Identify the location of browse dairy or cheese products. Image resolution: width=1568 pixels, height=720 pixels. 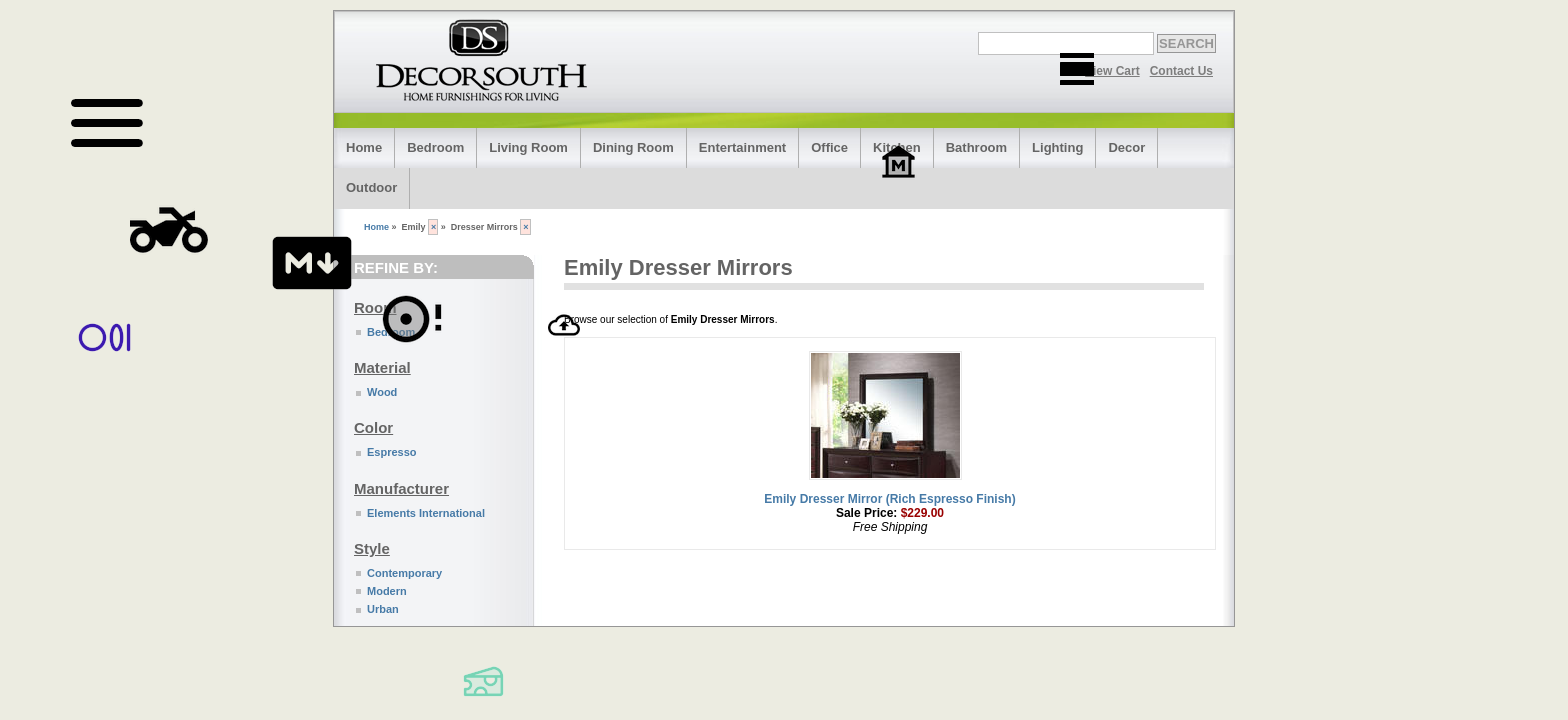
(483, 683).